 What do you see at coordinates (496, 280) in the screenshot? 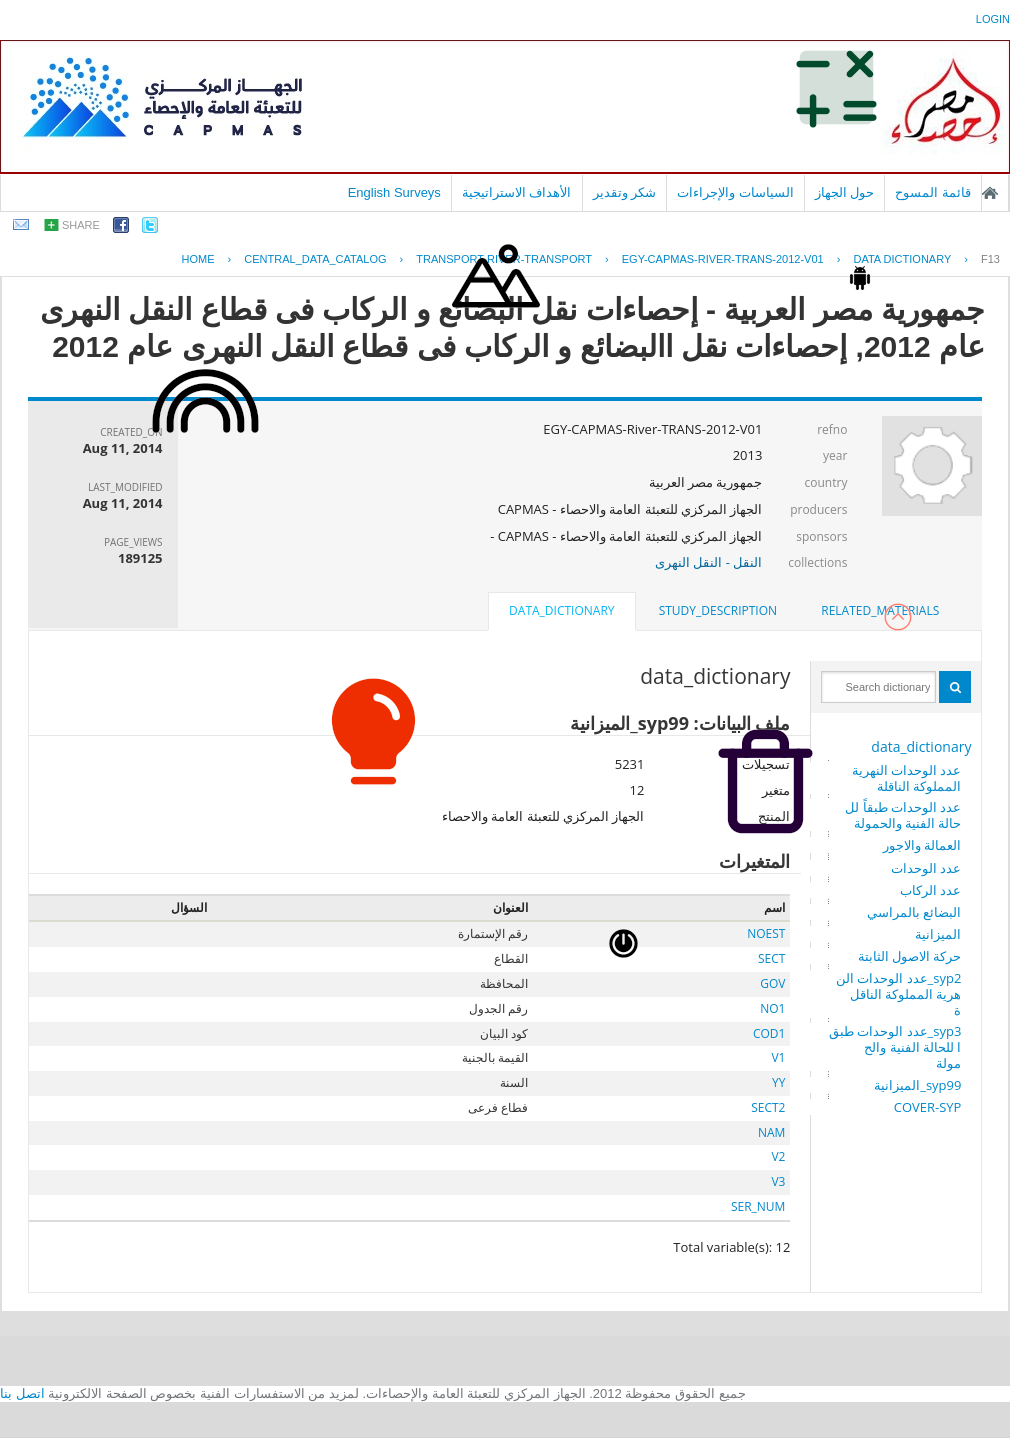
I see `view landscape or nature photos` at bounding box center [496, 280].